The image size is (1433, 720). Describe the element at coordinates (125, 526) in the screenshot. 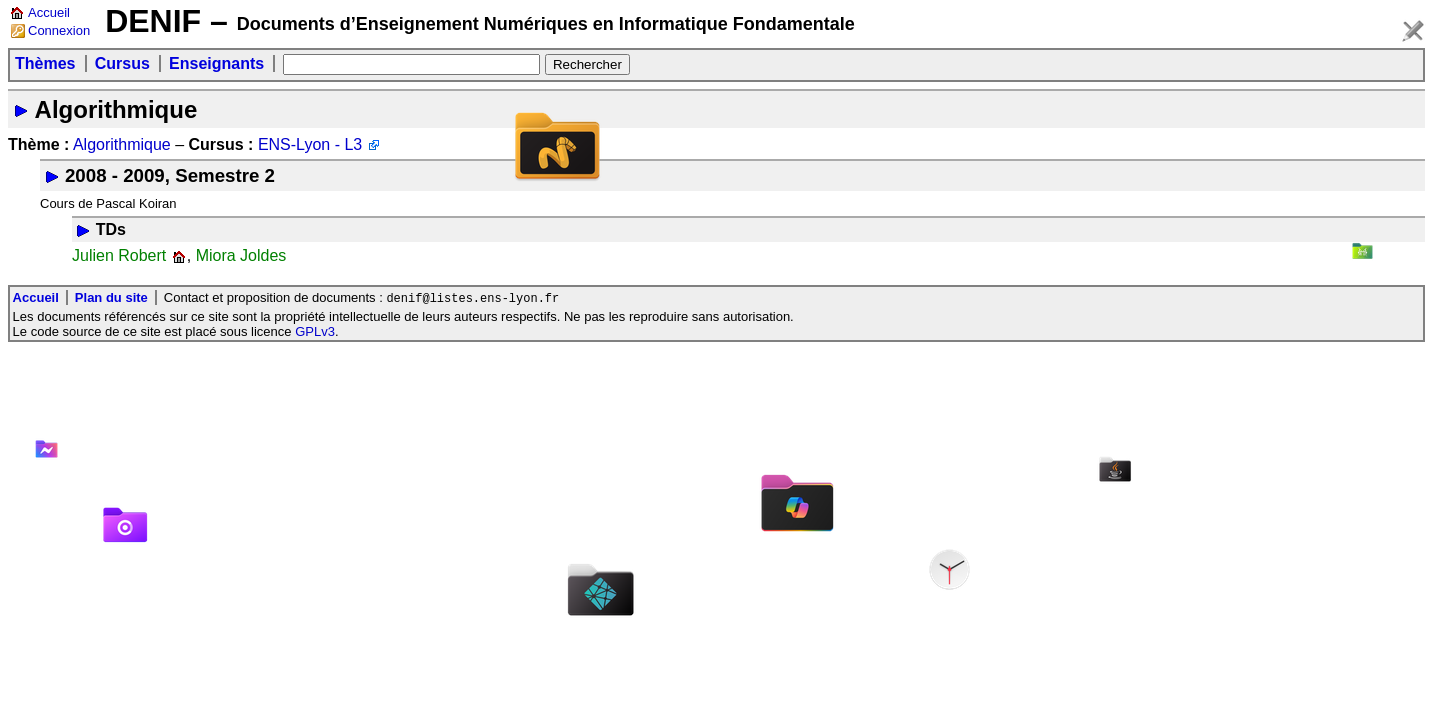

I see `open wondershare orgcharting project folder` at that location.